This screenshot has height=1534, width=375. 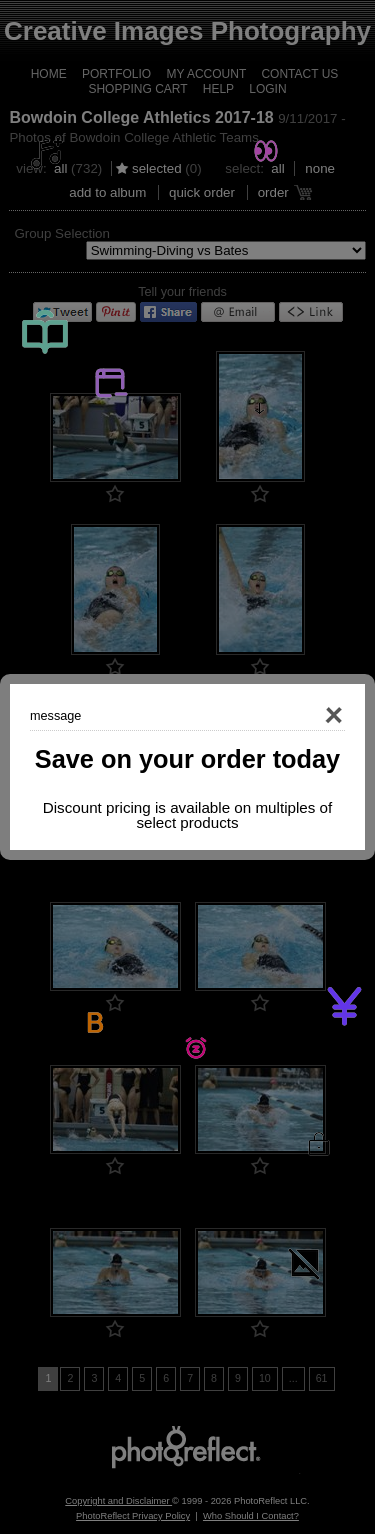 I want to click on remove a browser tab or window, so click(x=110, y=383).